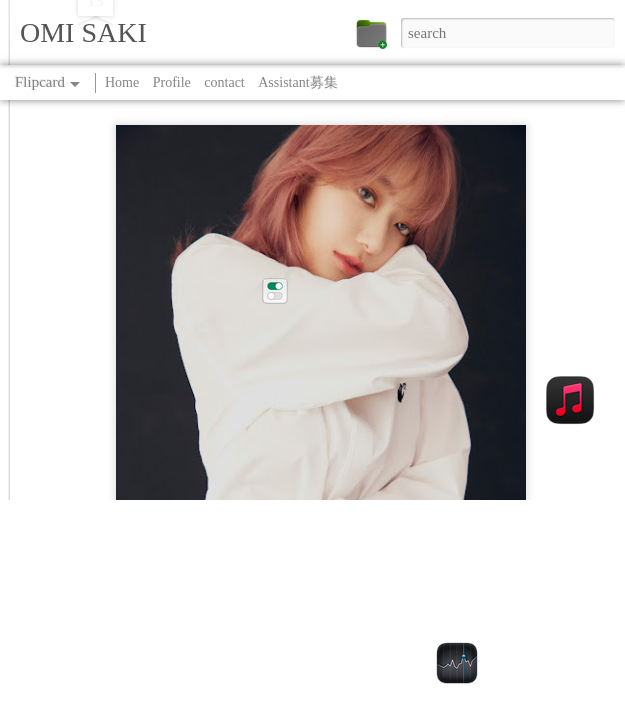  What do you see at coordinates (570, 400) in the screenshot?
I see `open the Apple Music app` at bounding box center [570, 400].